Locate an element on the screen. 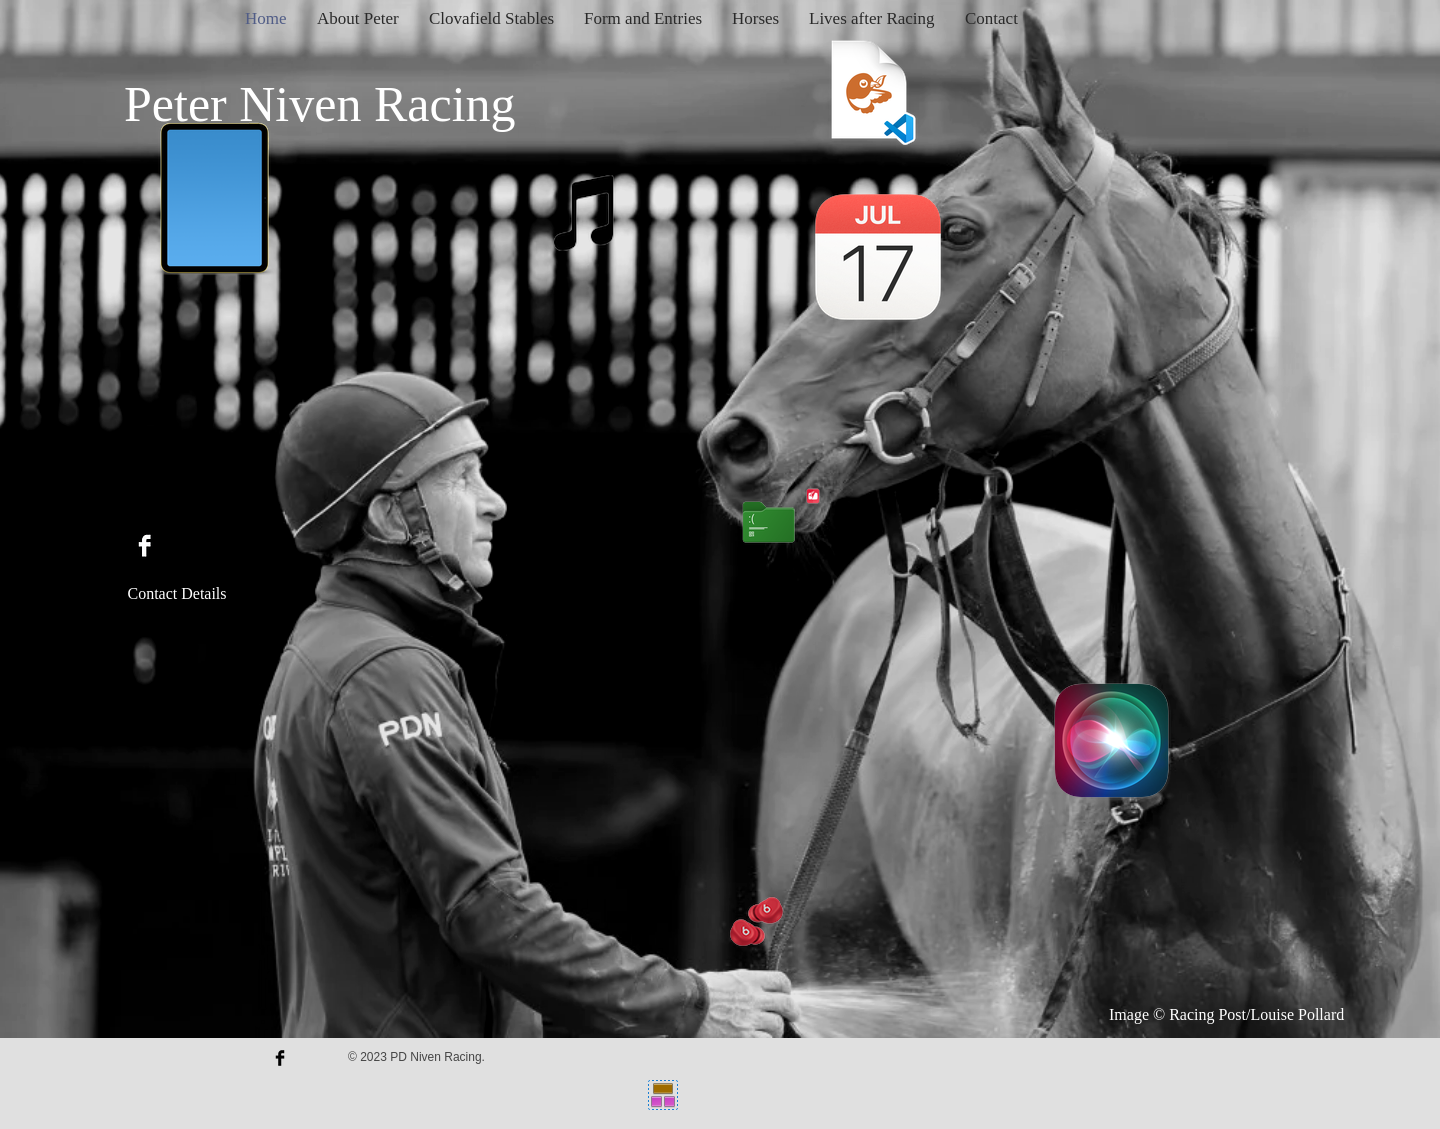 The height and width of the screenshot is (1129, 1440). open an eps vector file is located at coordinates (813, 496).